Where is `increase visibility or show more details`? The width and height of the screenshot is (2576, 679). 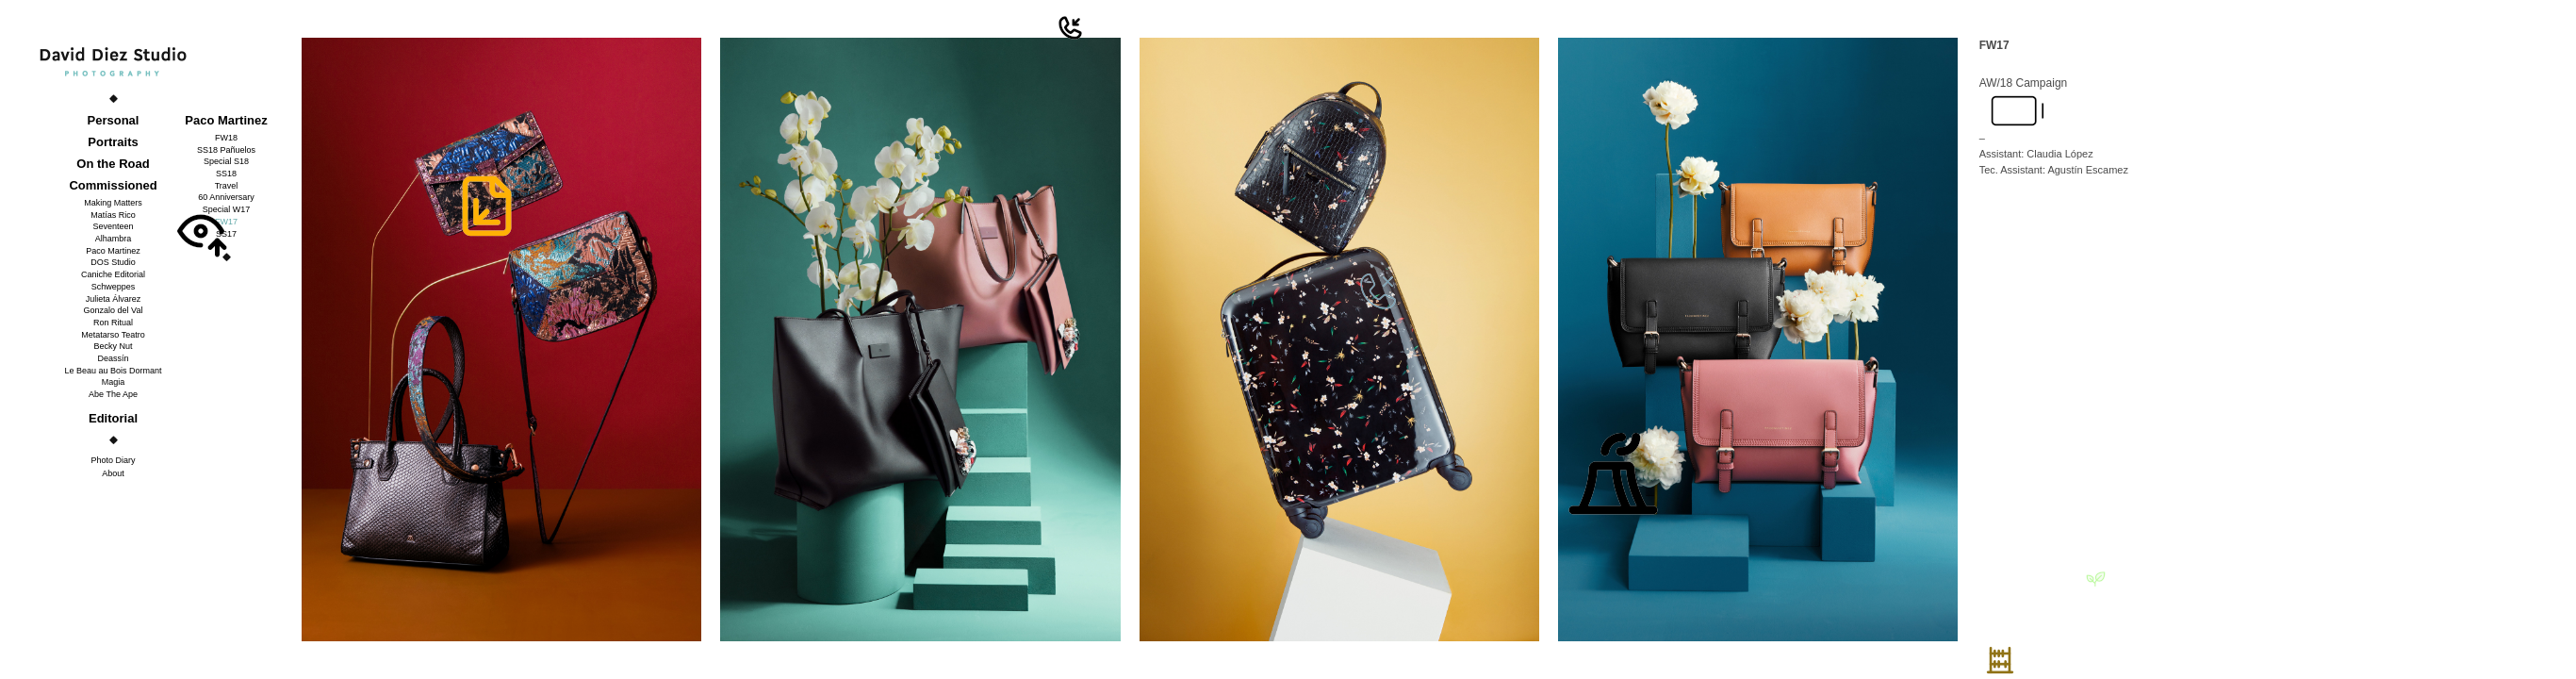
increase visibility or show more details is located at coordinates (201, 231).